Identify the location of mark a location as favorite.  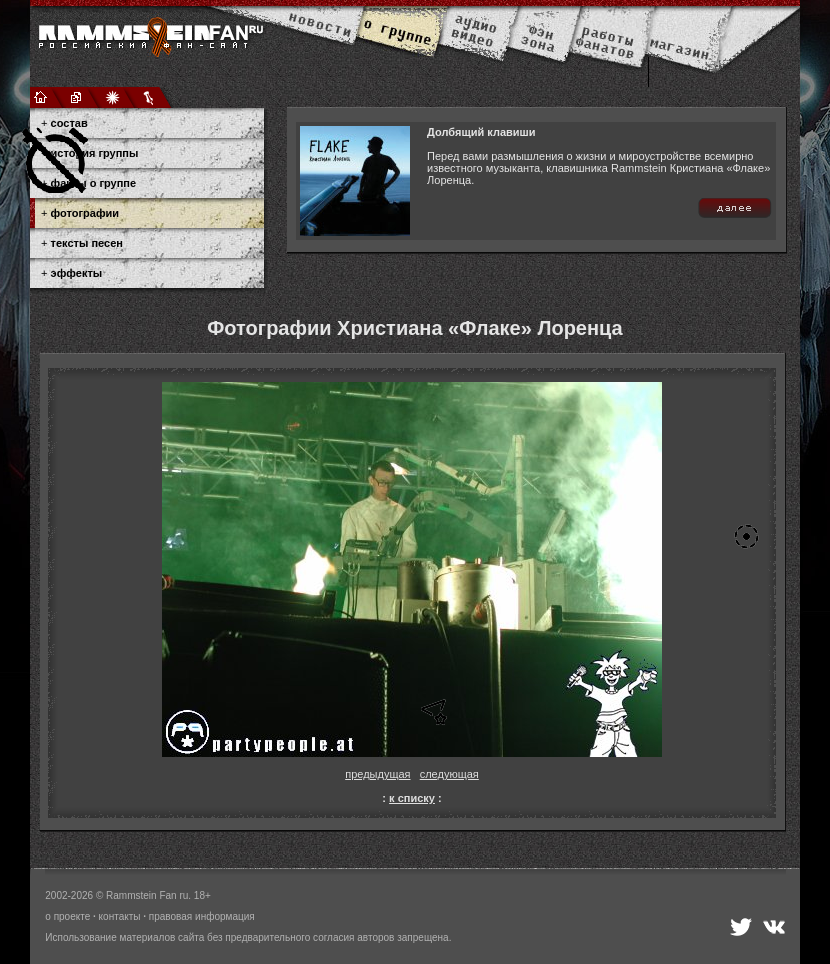
(433, 711).